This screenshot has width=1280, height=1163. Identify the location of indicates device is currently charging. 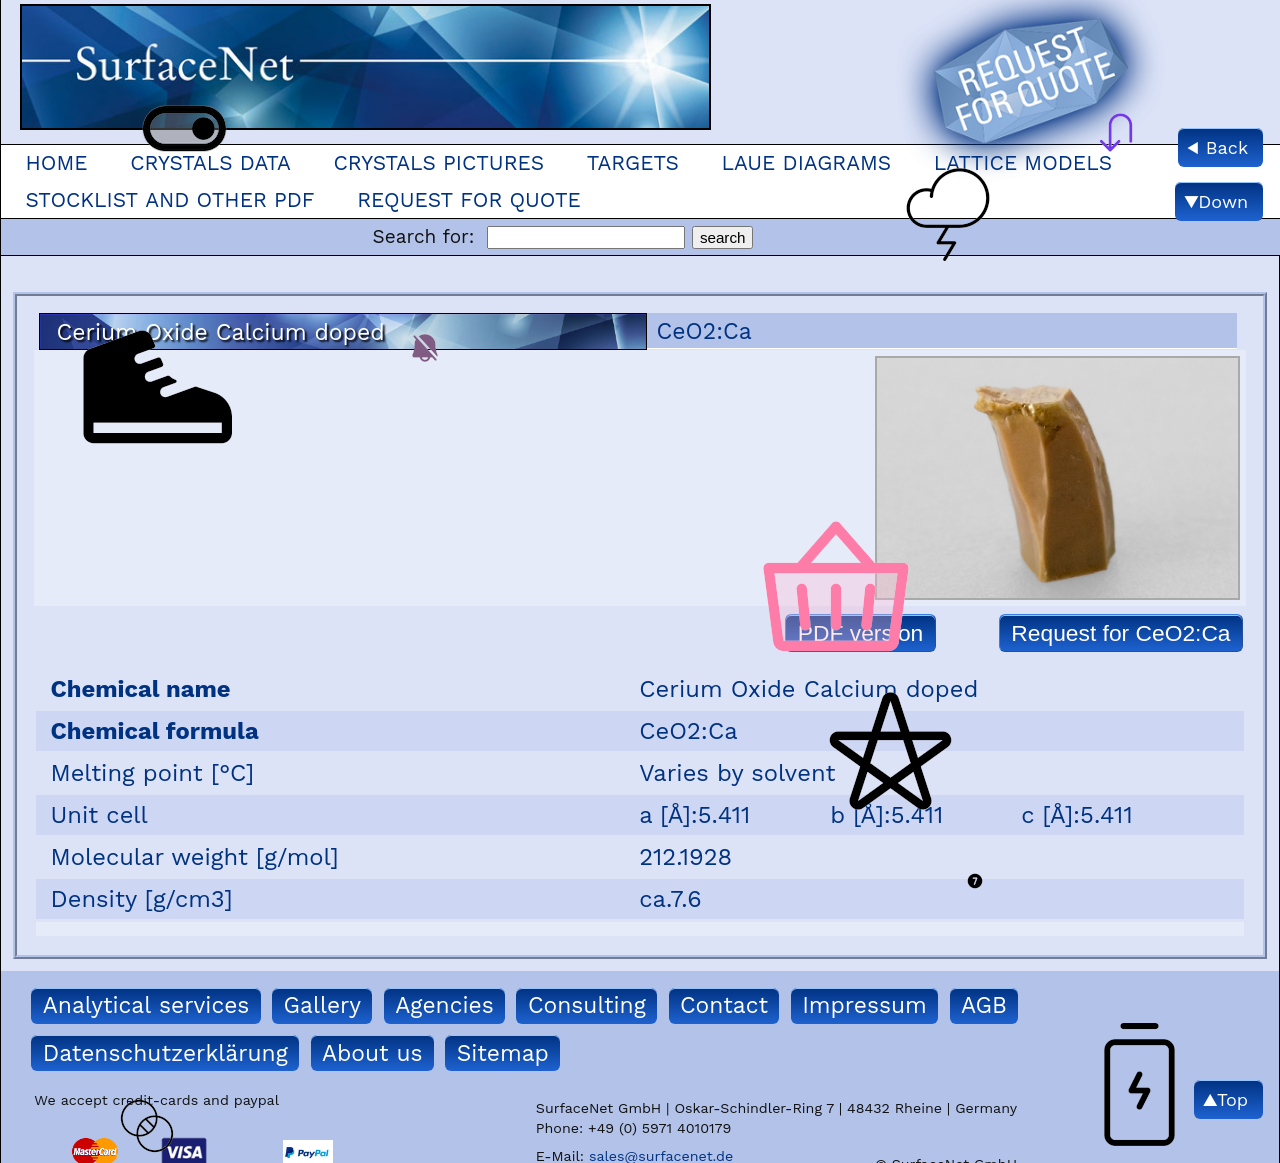
(1139, 1086).